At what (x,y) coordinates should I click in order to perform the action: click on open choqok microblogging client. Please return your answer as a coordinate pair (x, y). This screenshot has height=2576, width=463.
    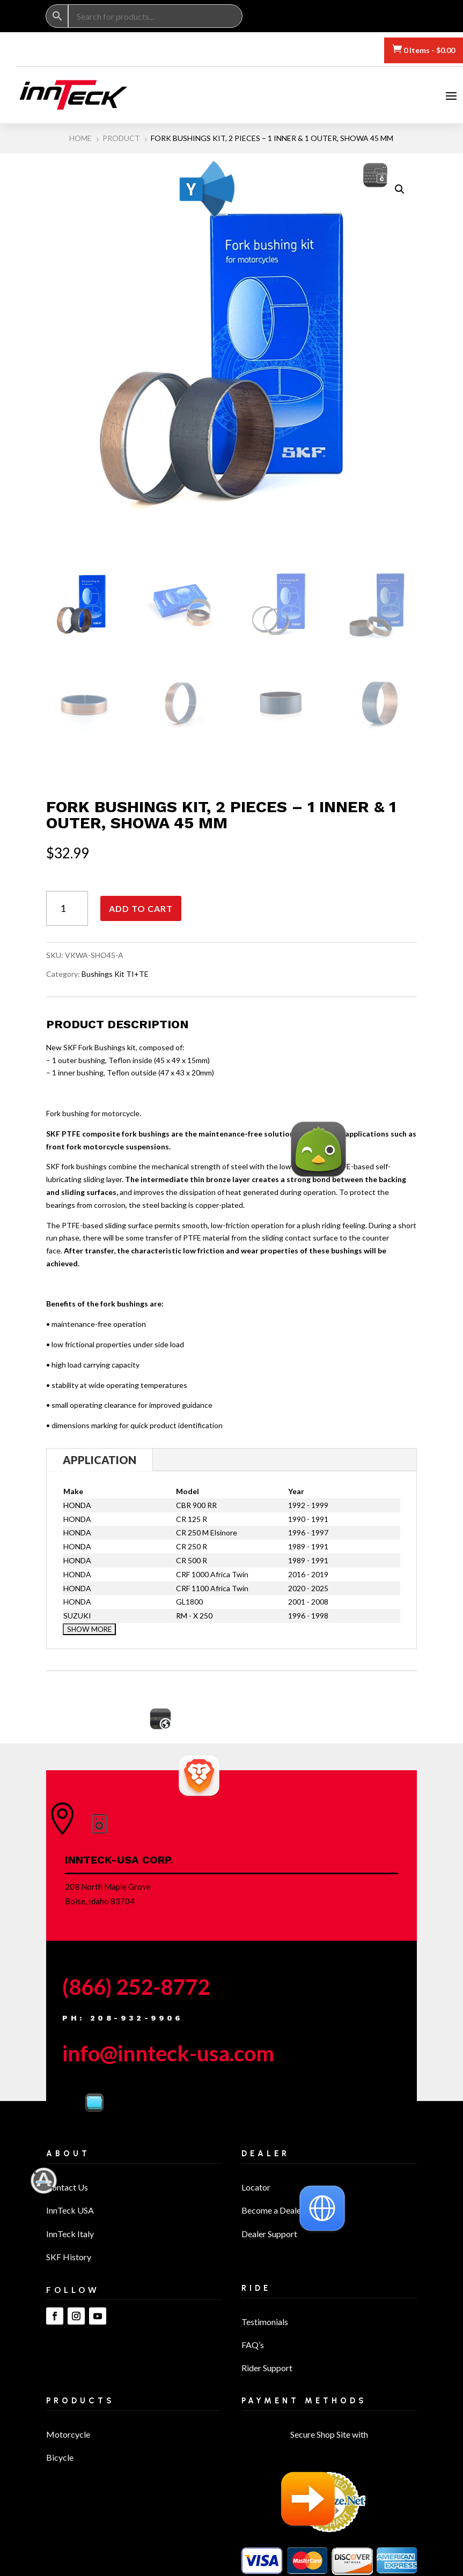
    Looking at the image, I should click on (318, 1149).